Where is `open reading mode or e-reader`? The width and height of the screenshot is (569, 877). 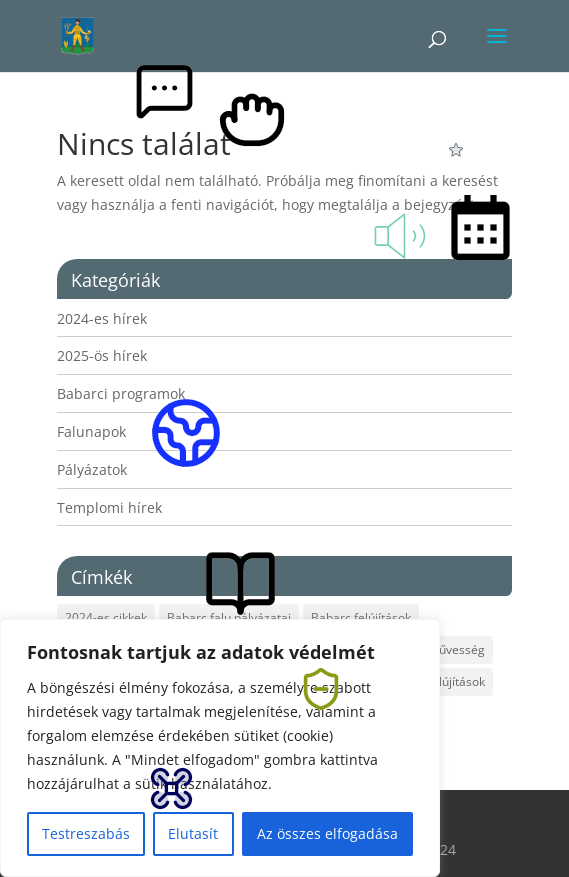 open reading mode or e-reader is located at coordinates (240, 583).